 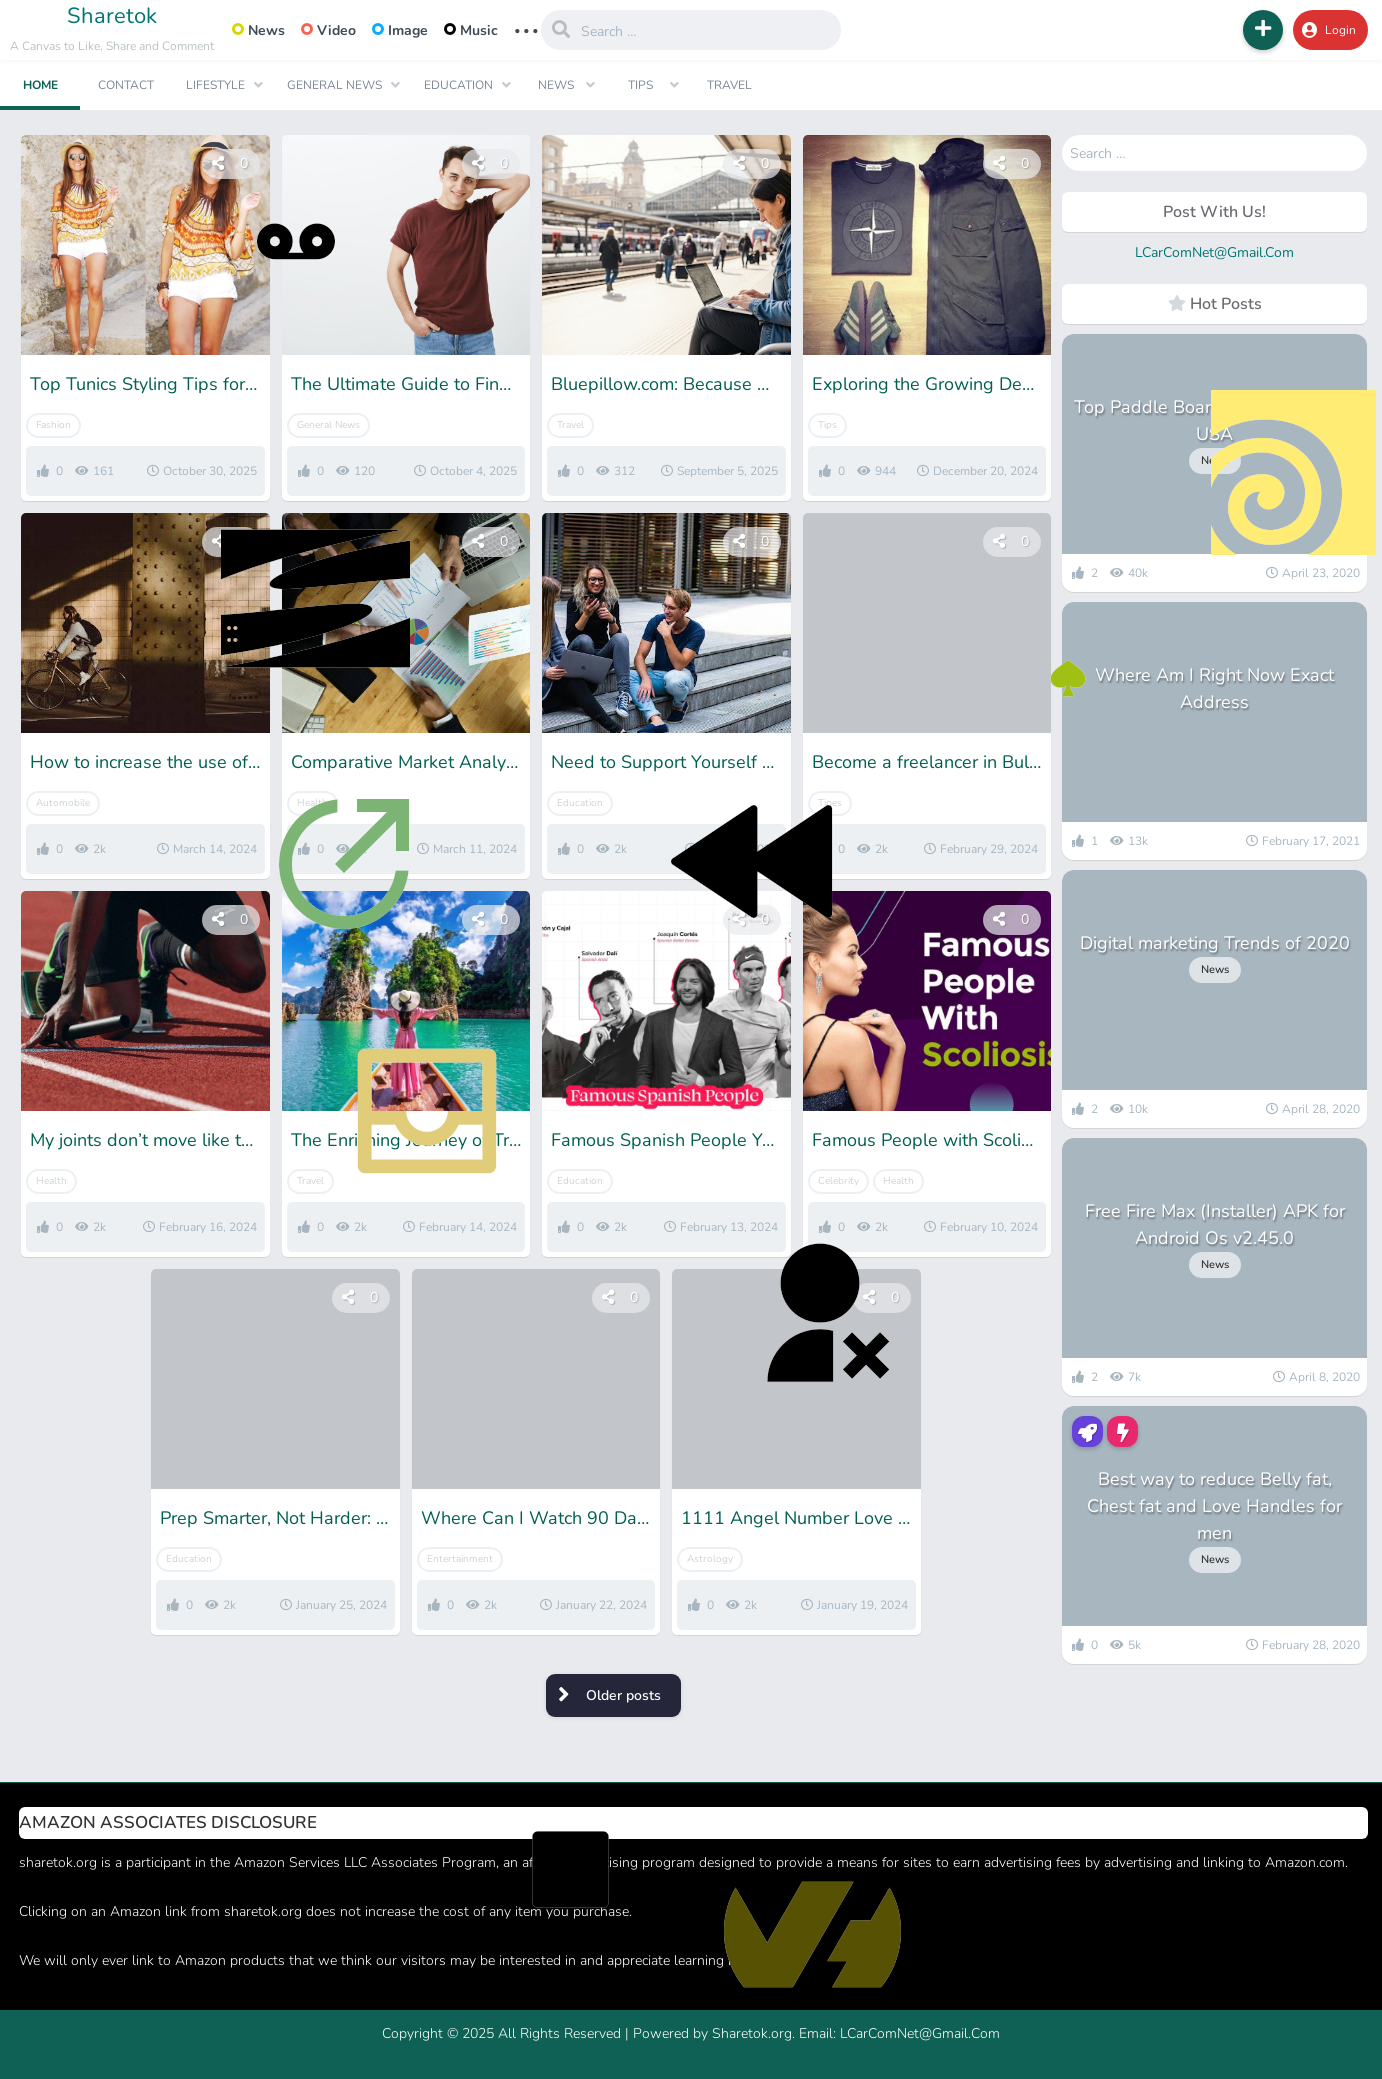 I want to click on share this content with others, so click(x=344, y=864).